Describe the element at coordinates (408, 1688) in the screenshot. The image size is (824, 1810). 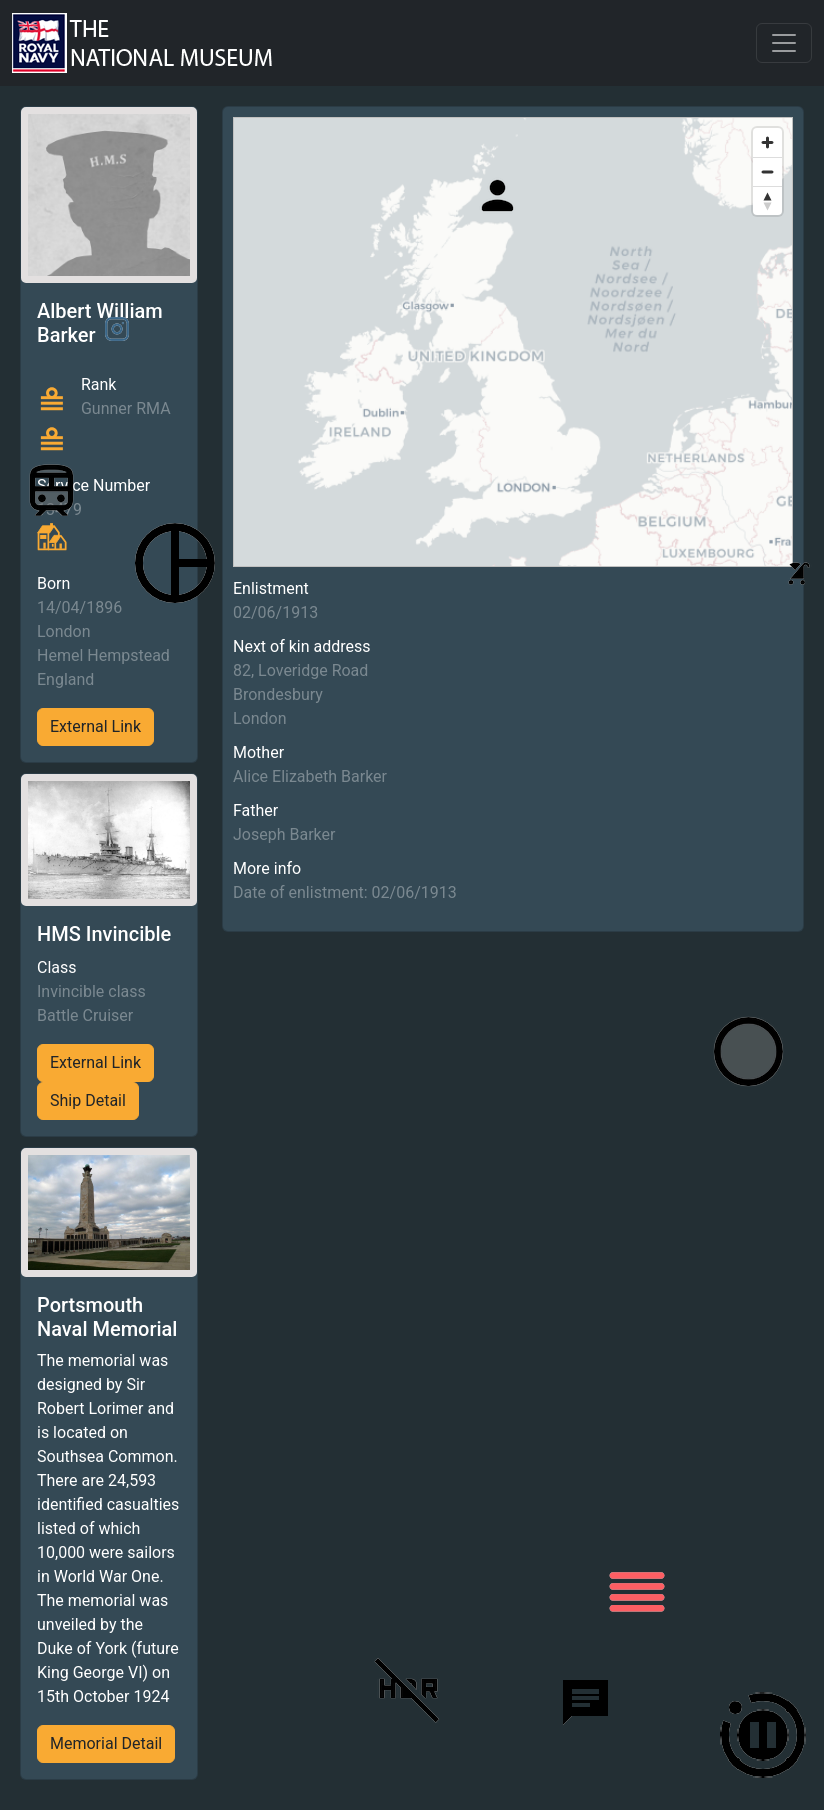
I see `disable HDR mode in camera settings` at that location.